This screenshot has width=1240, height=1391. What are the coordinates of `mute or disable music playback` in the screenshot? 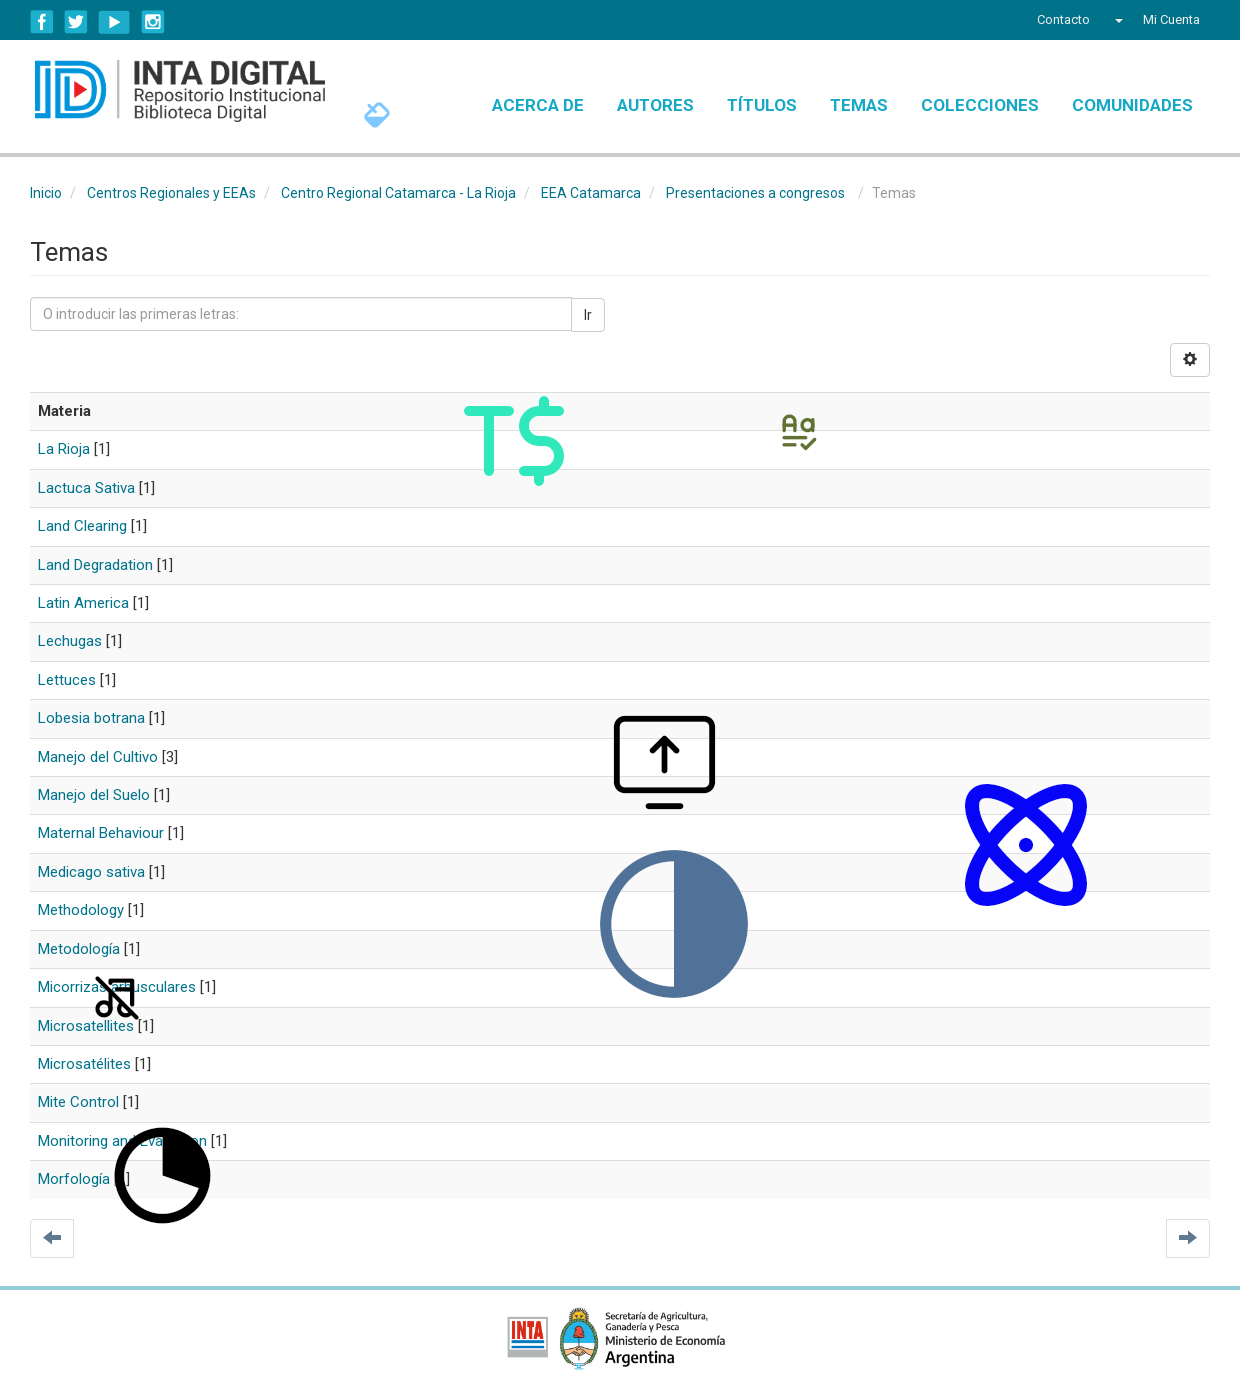 It's located at (117, 998).